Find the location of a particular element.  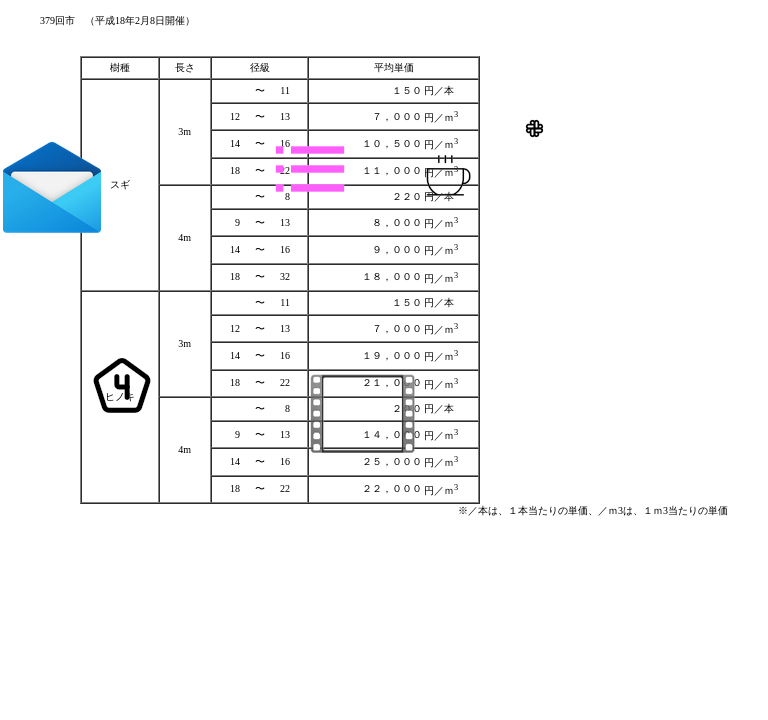

view video or film content is located at coordinates (363, 426).